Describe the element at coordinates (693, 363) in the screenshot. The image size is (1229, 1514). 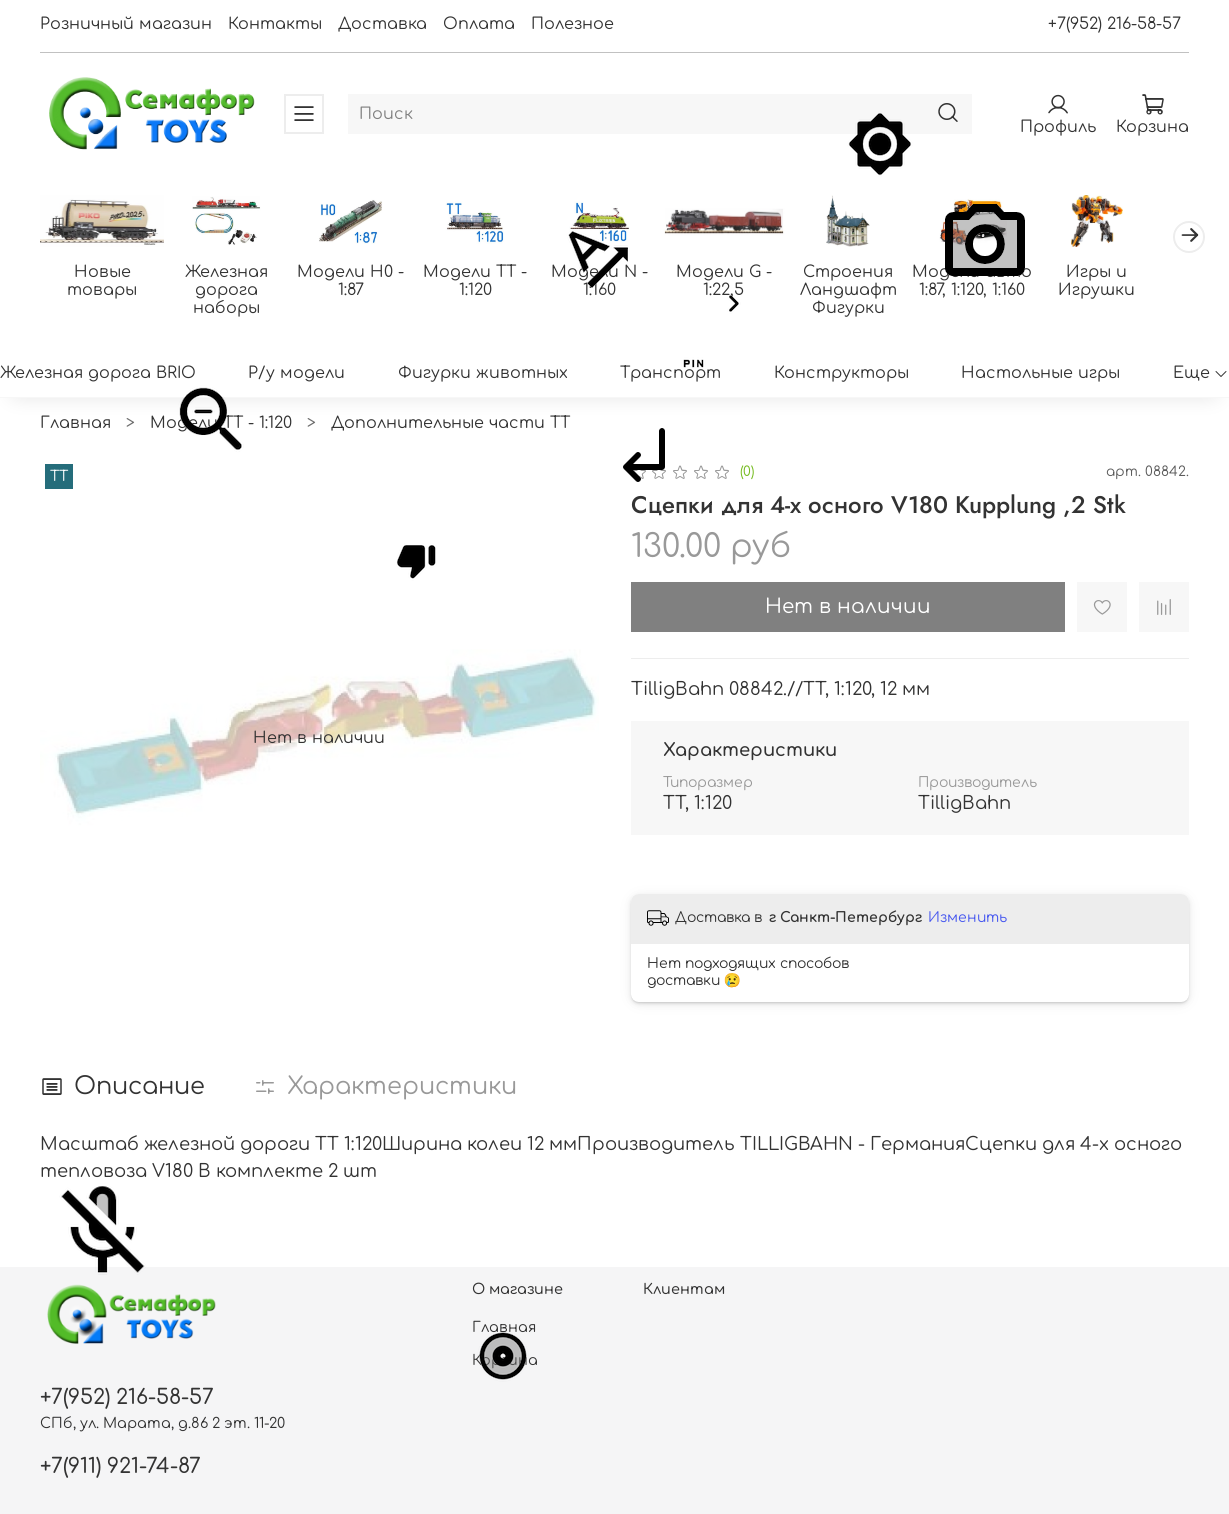
I see `enter PIN code for parental controls` at that location.